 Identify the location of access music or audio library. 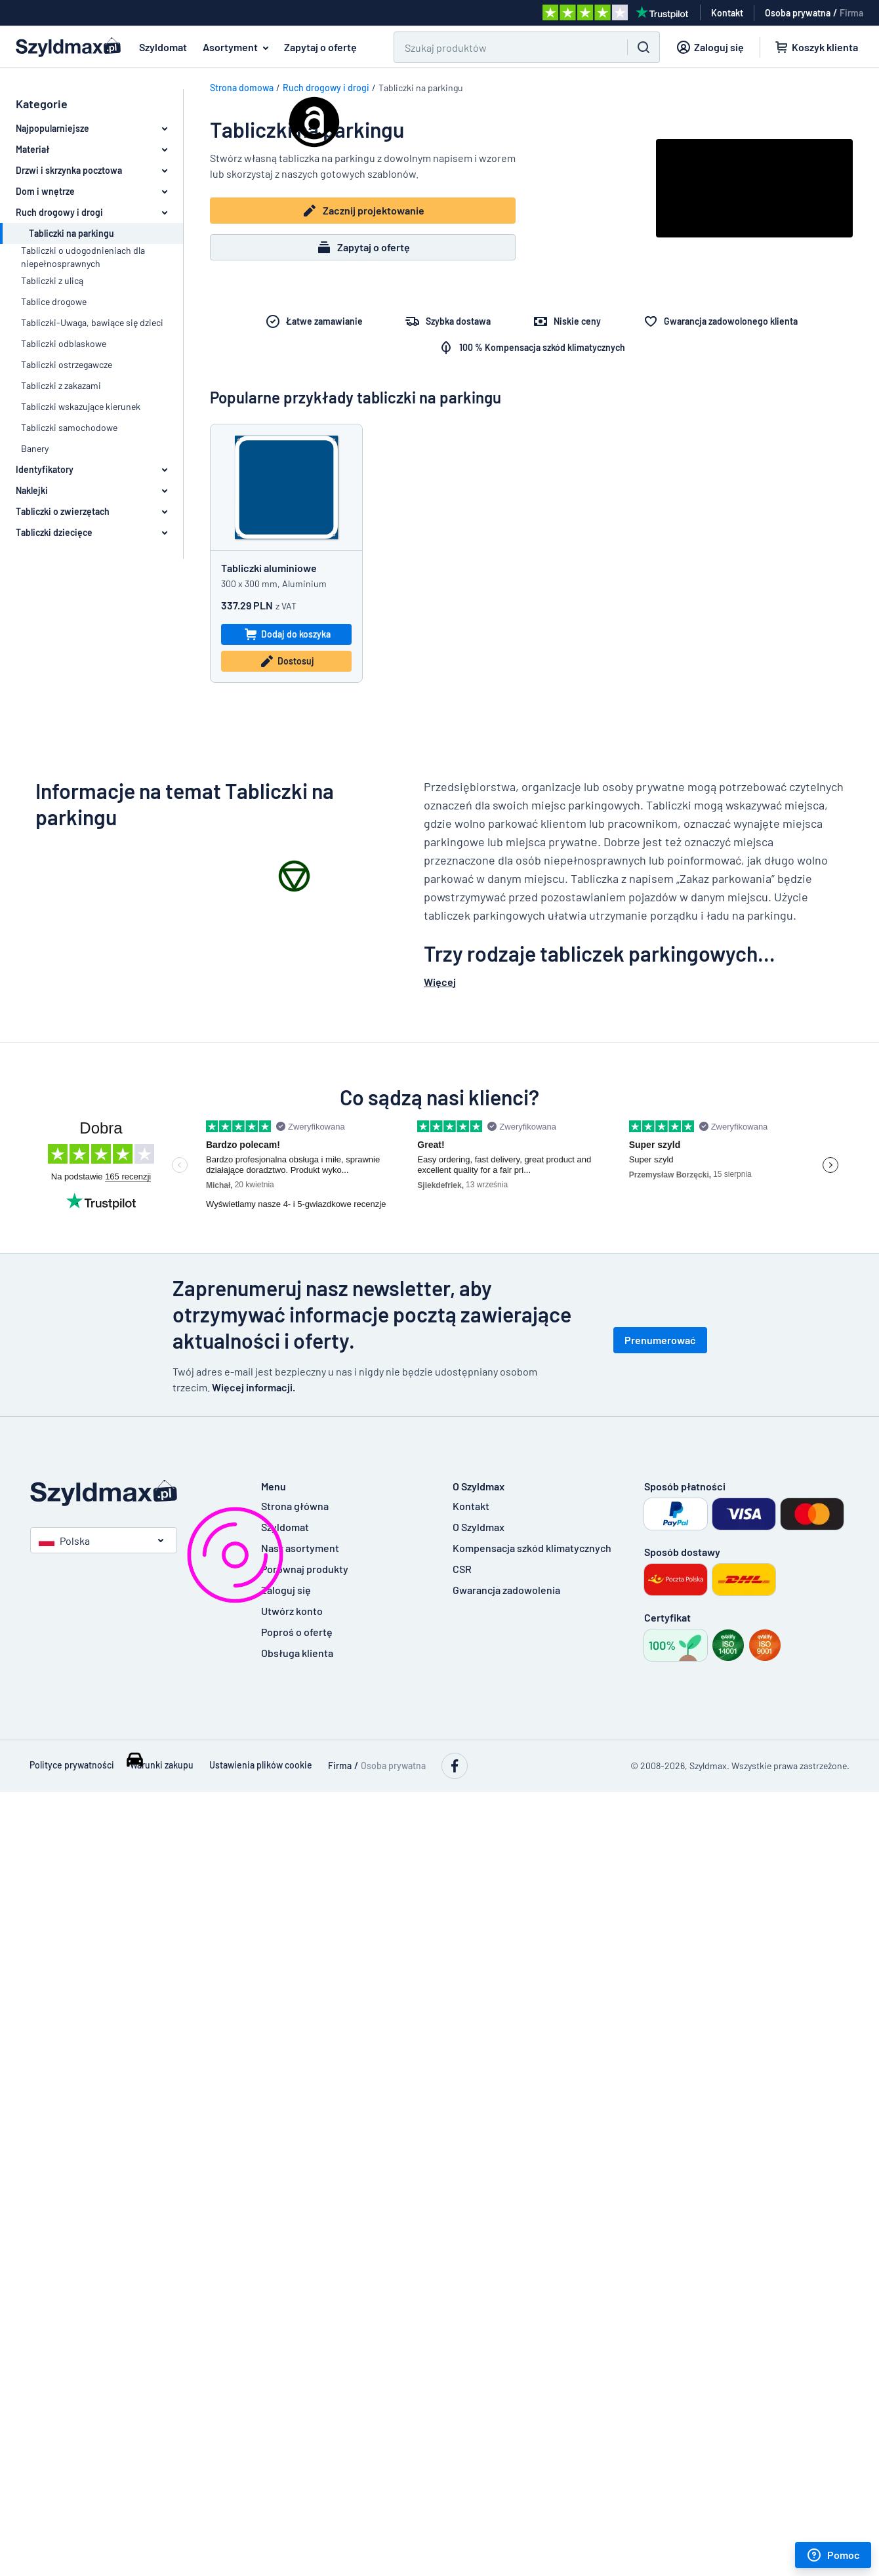
(235, 1555).